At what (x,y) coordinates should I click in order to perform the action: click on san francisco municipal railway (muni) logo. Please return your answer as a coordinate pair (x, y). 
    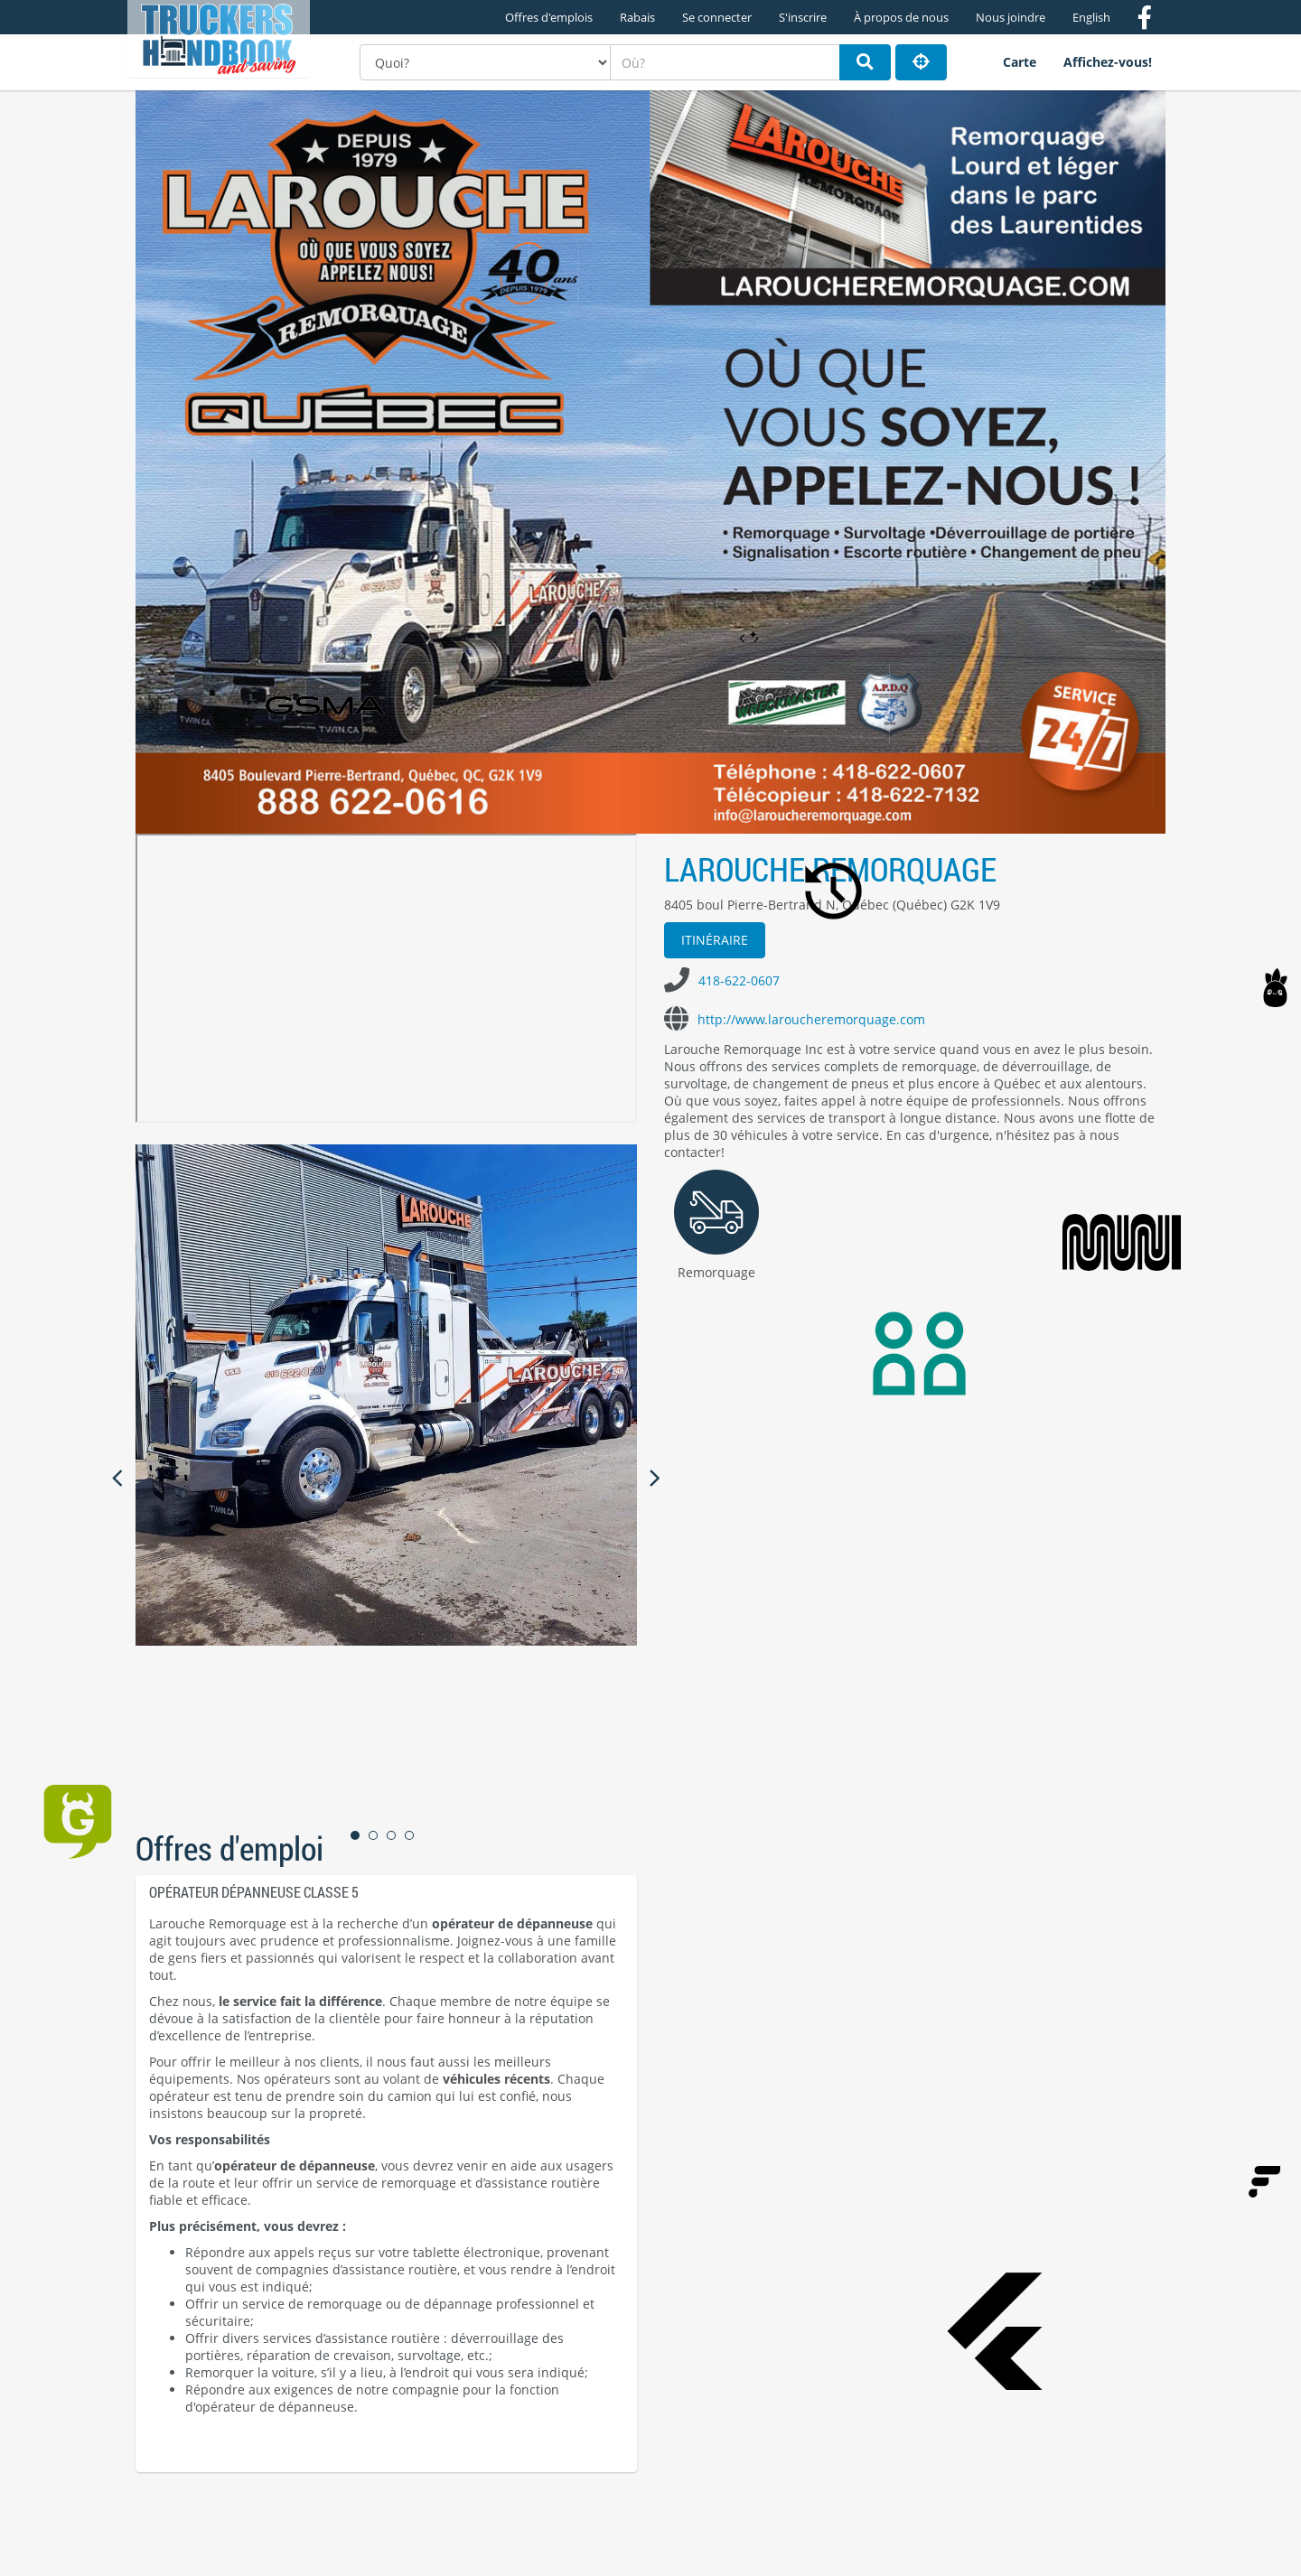
    Looking at the image, I should click on (1121, 1242).